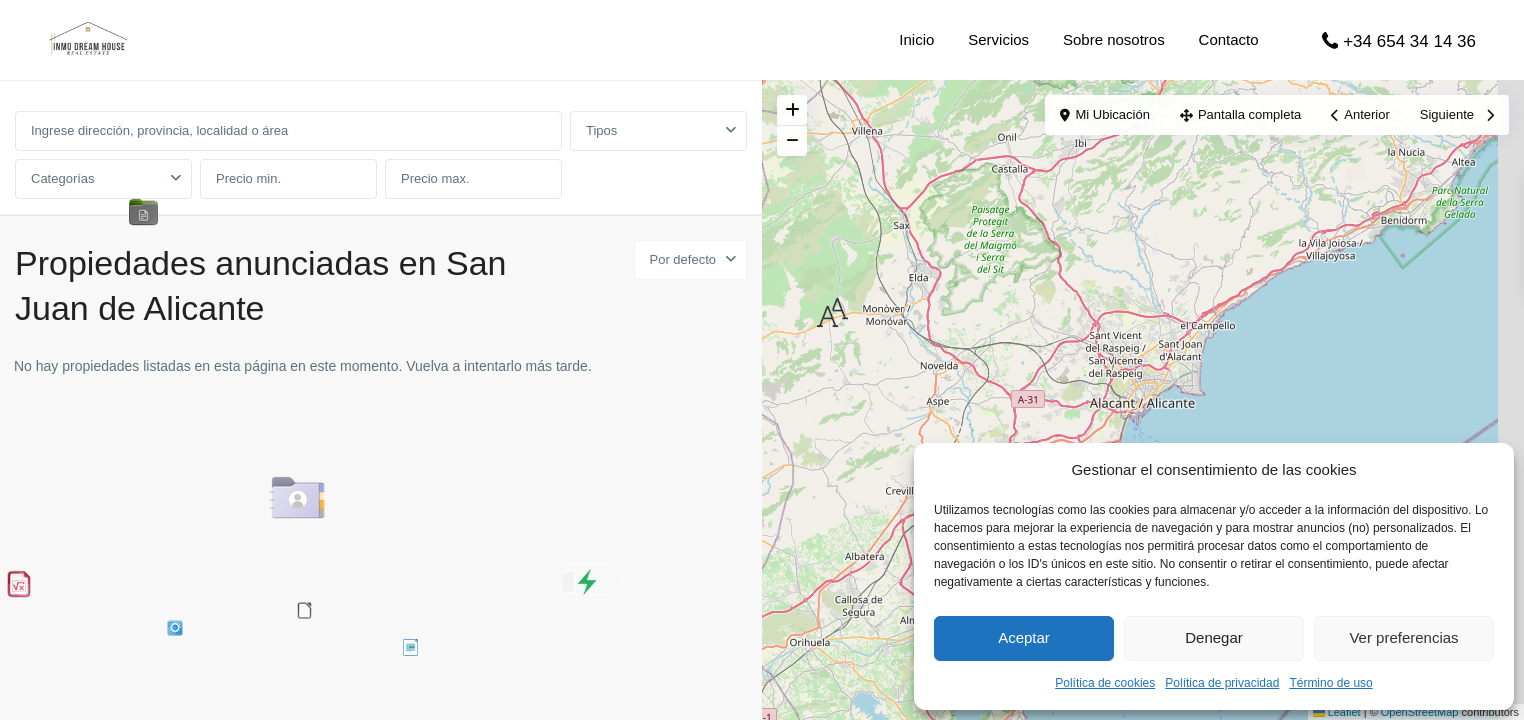 The height and width of the screenshot is (720, 1524). What do you see at coordinates (304, 610) in the screenshot?
I see `open libreoffice start center` at bounding box center [304, 610].